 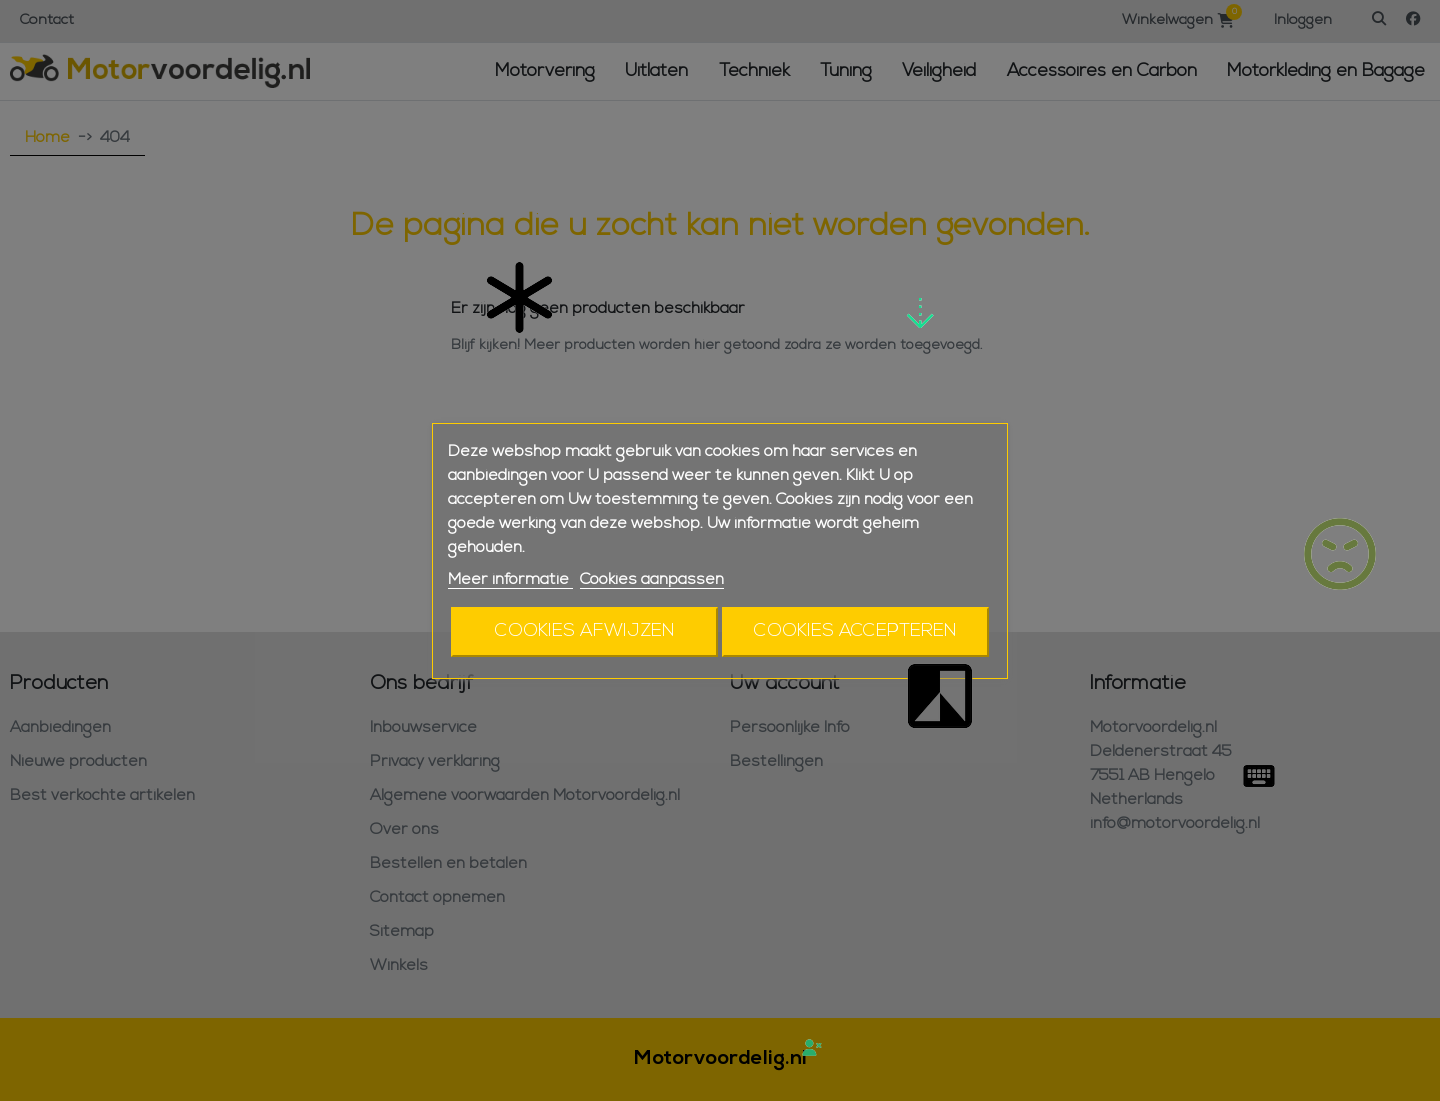 I want to click on apply black and white filter to image, so click(x=940, y=696).